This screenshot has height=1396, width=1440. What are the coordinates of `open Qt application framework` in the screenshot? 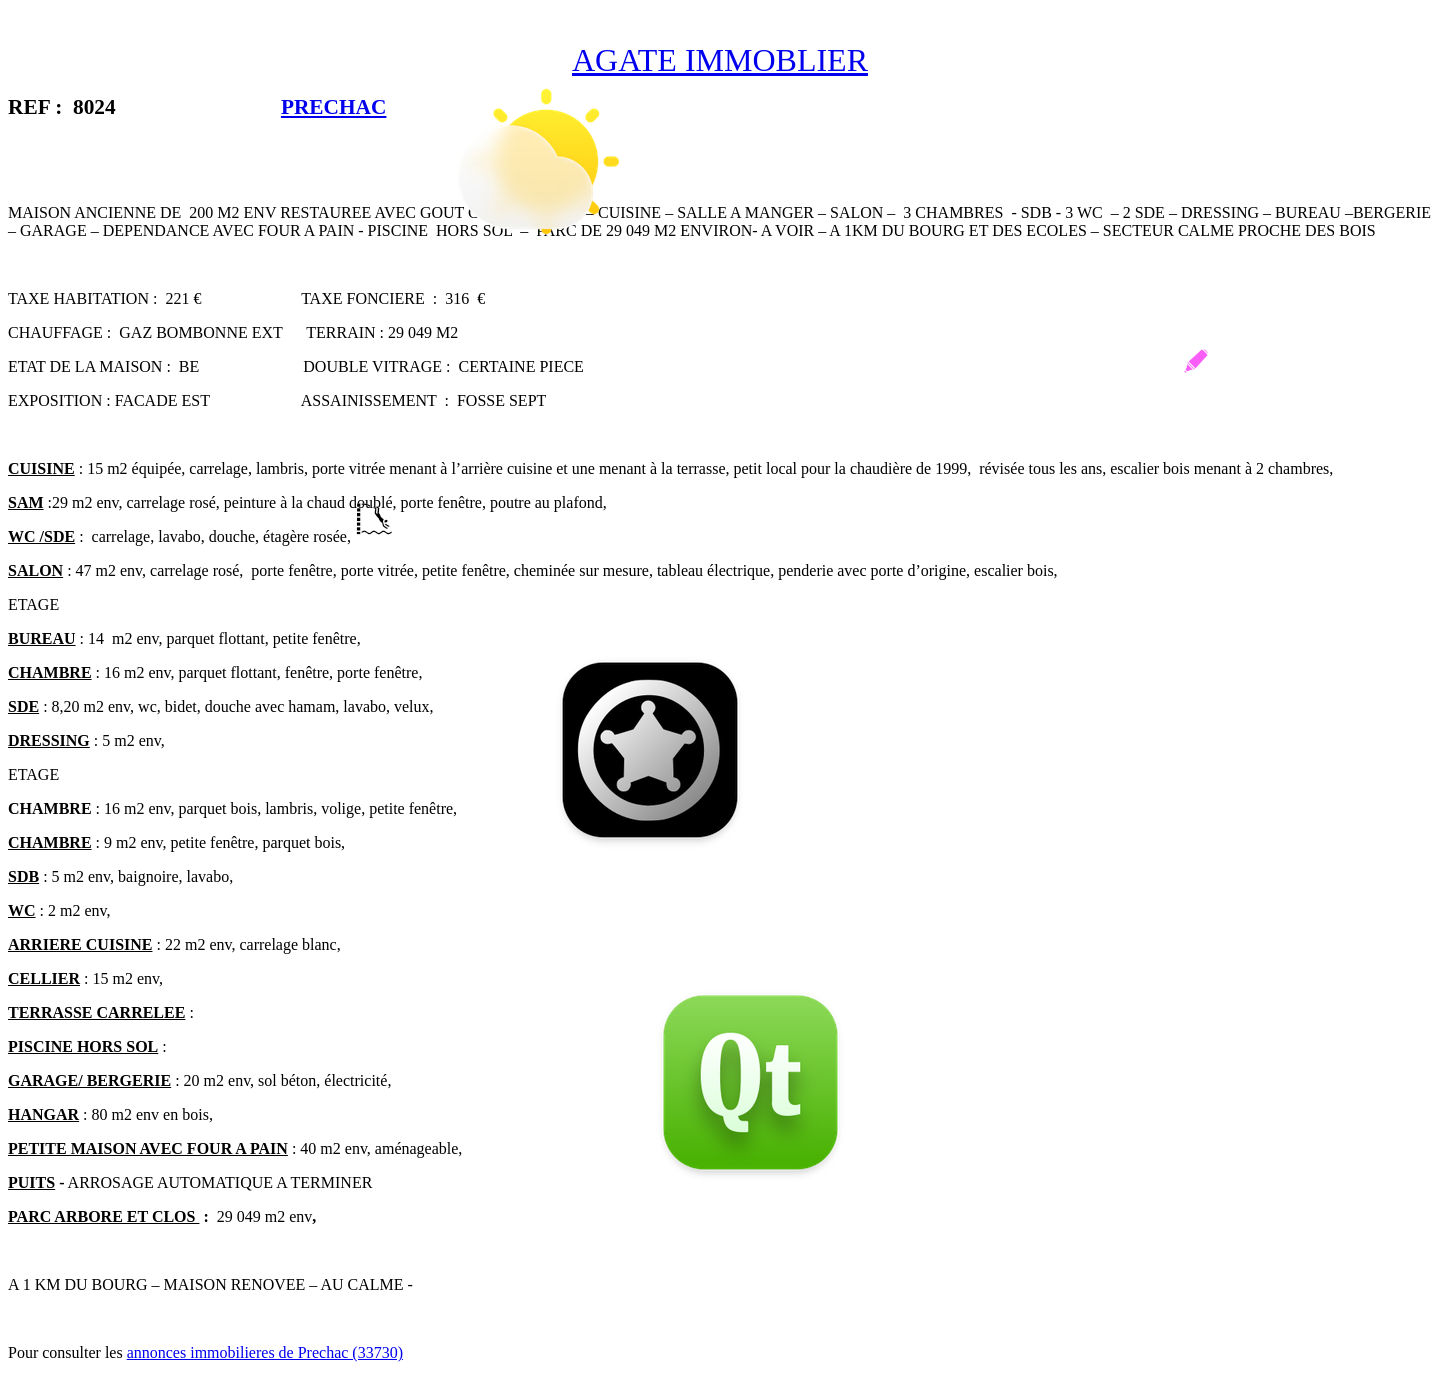 It's located at (750, 1082).